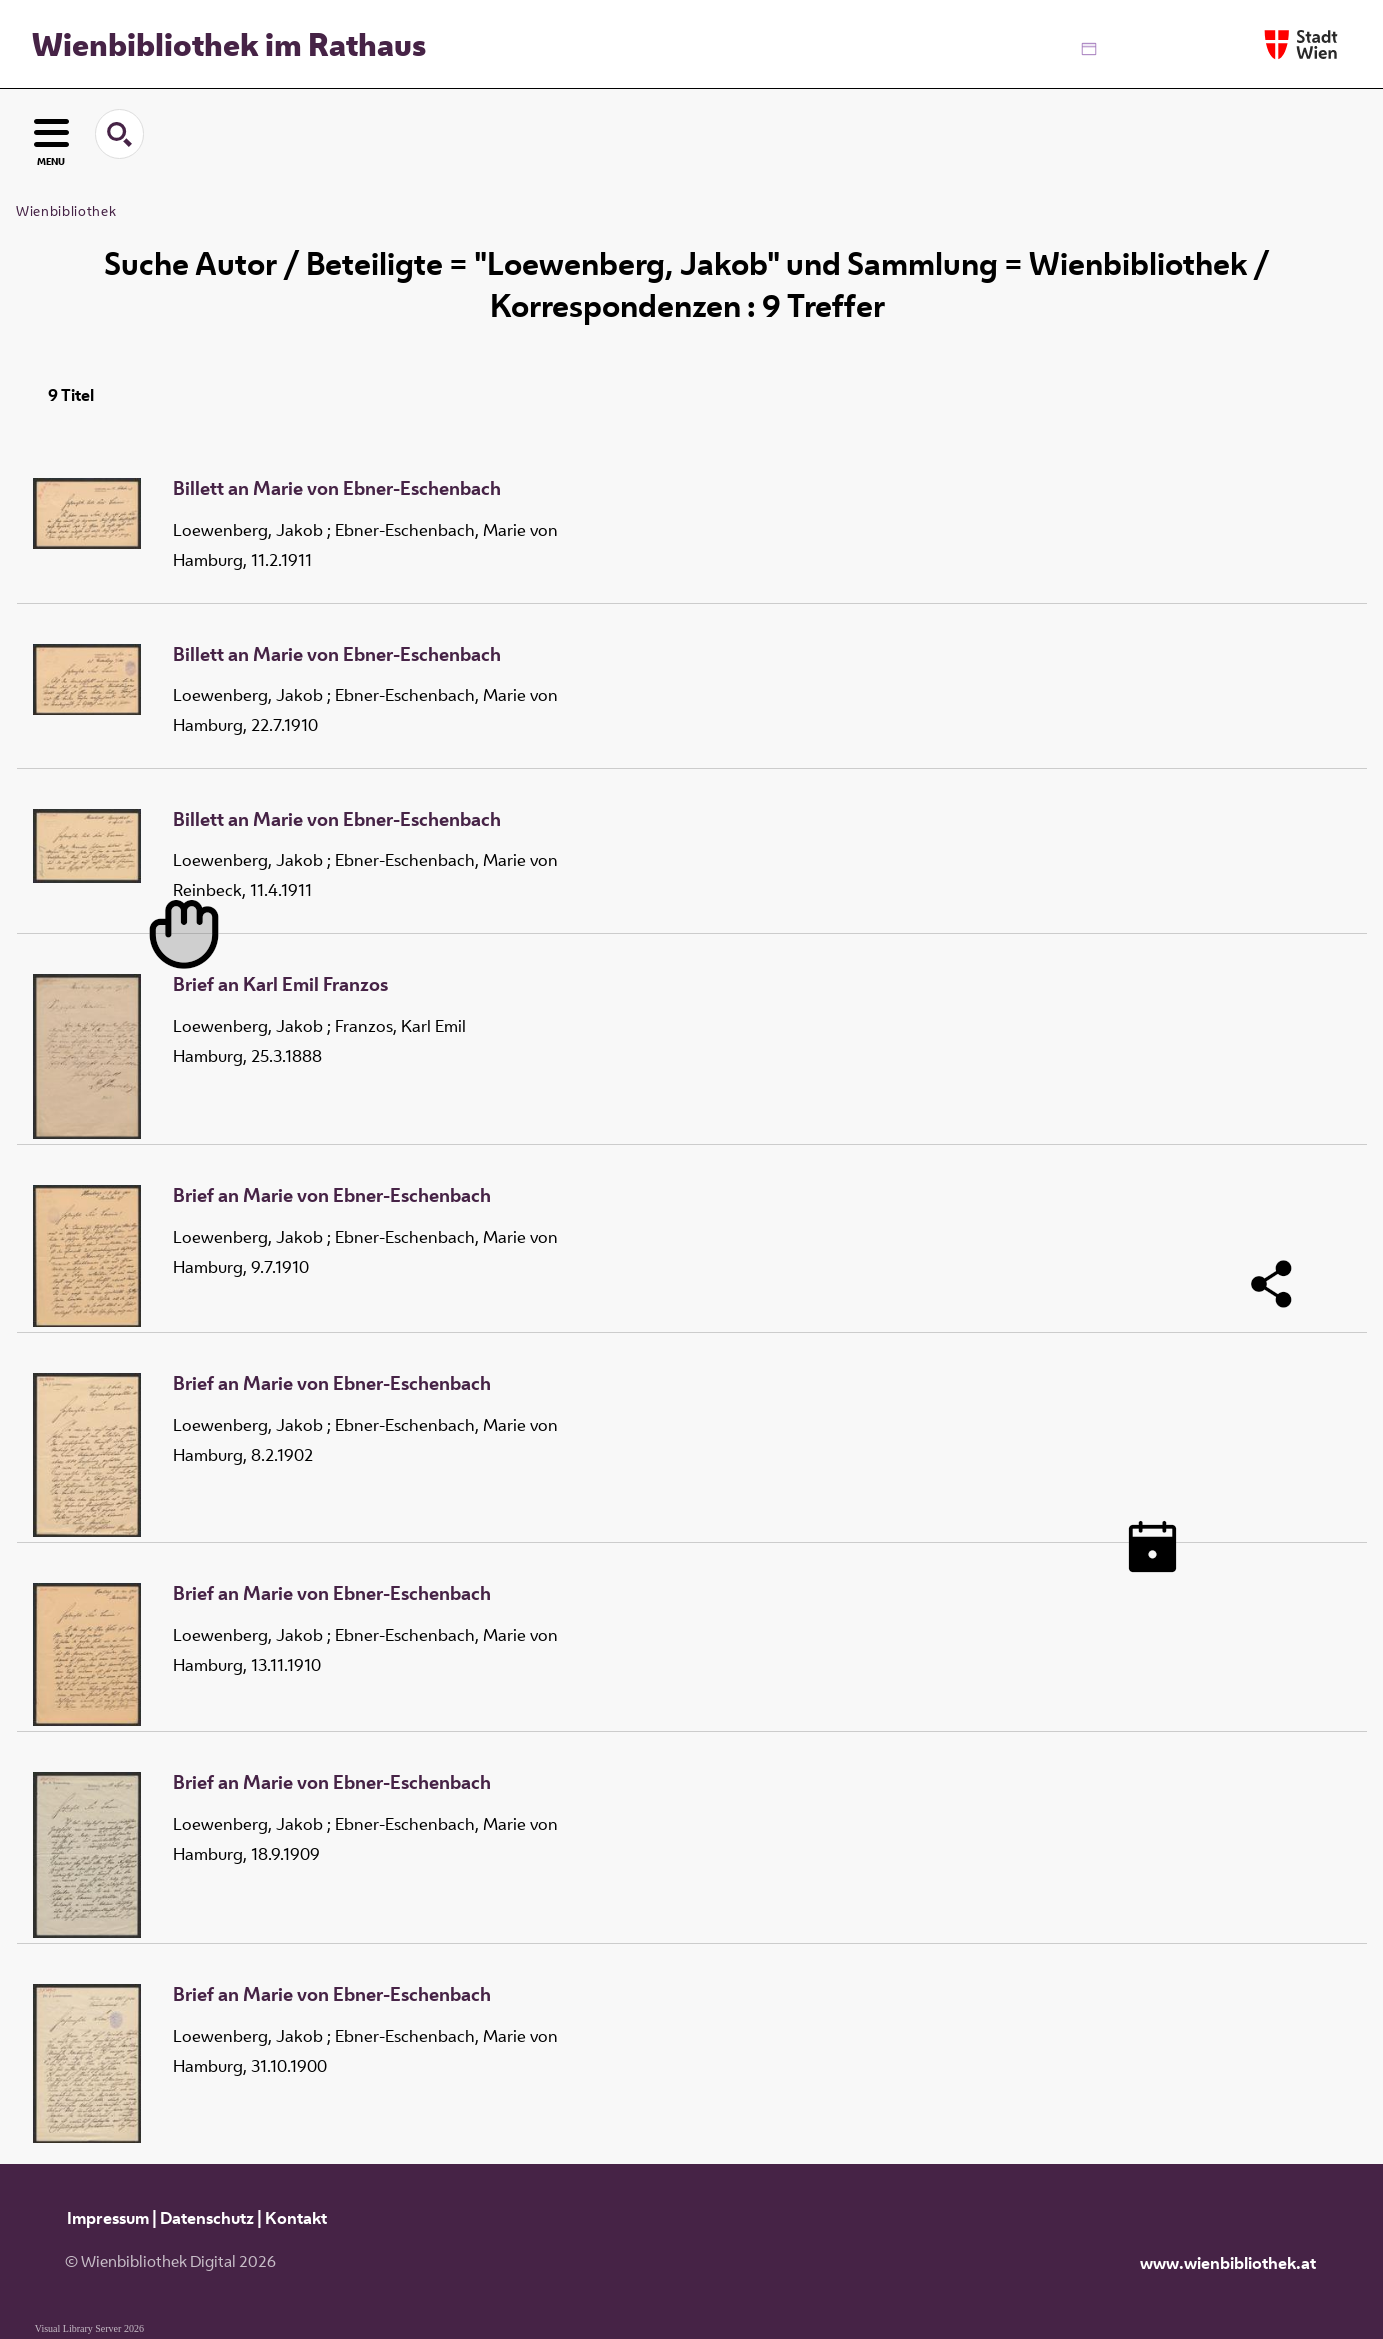 The width and height of the screenshot is (1383, 2339). I want to click on open web browser, so click(1089, 49).